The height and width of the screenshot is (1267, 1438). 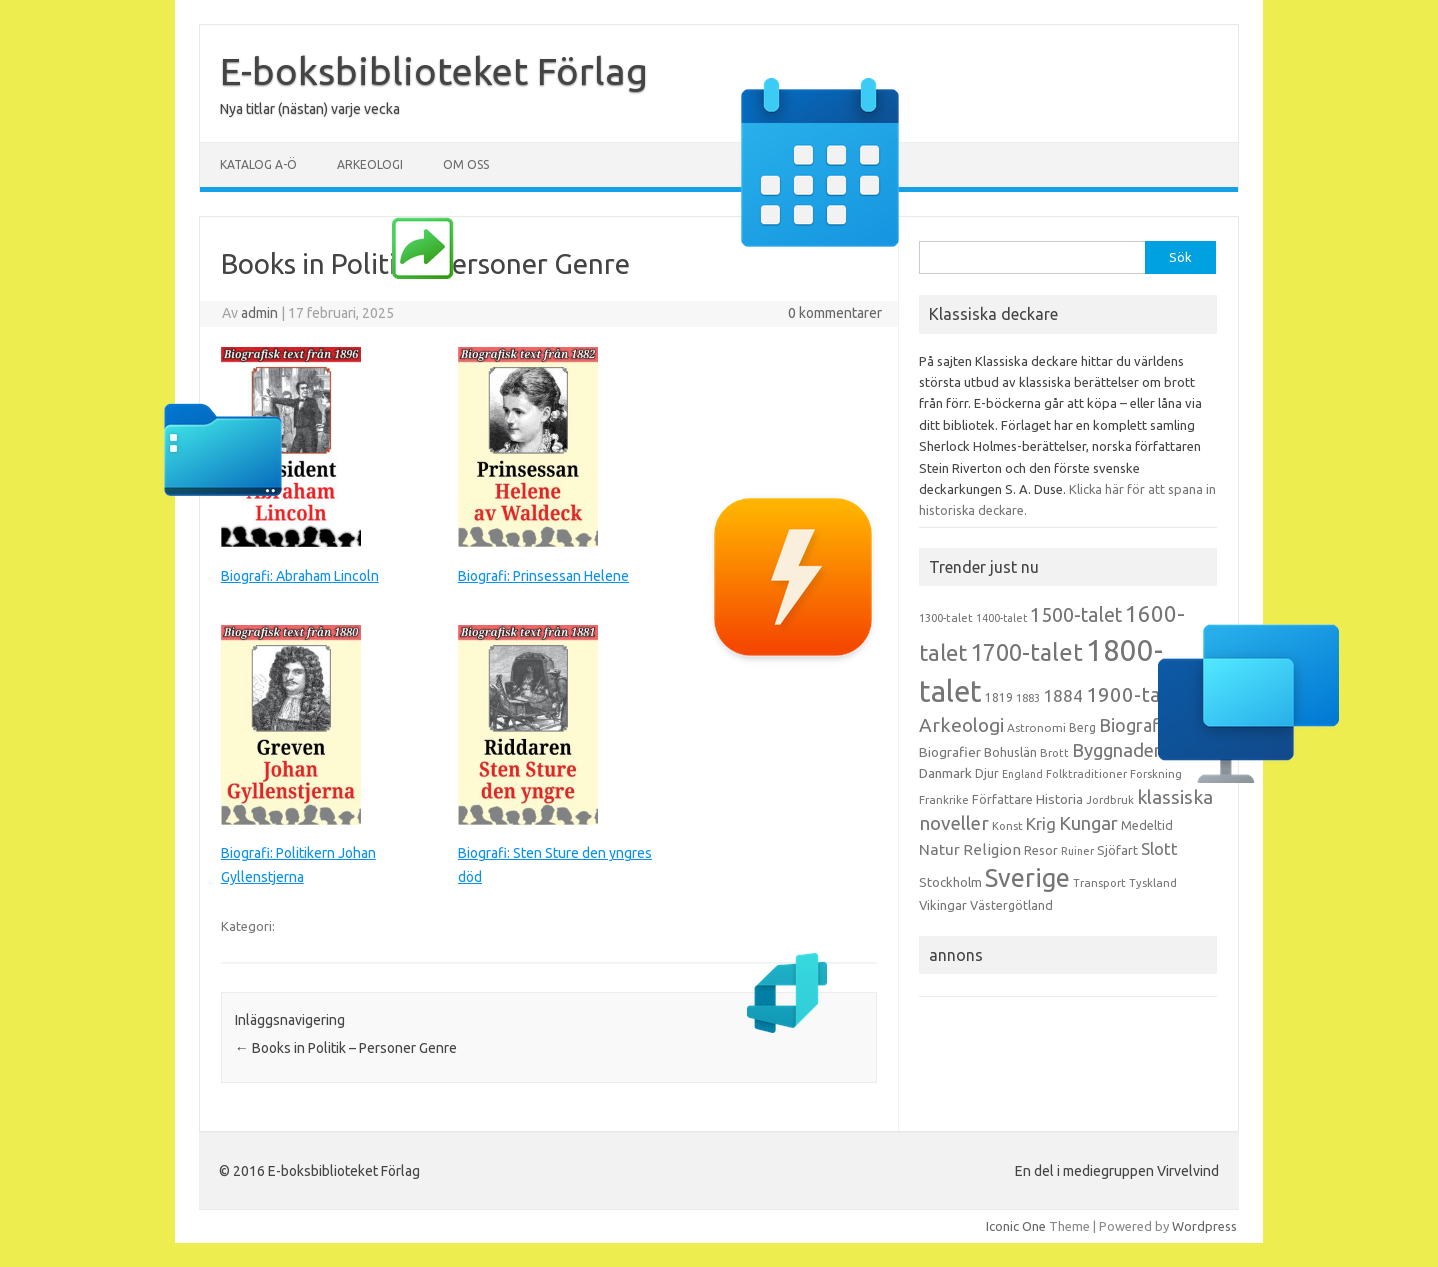 What do you see at coordinates (793, 577) in the screenshot?
I see `open newsflash rss reader app` at bounding box center [793, 577].